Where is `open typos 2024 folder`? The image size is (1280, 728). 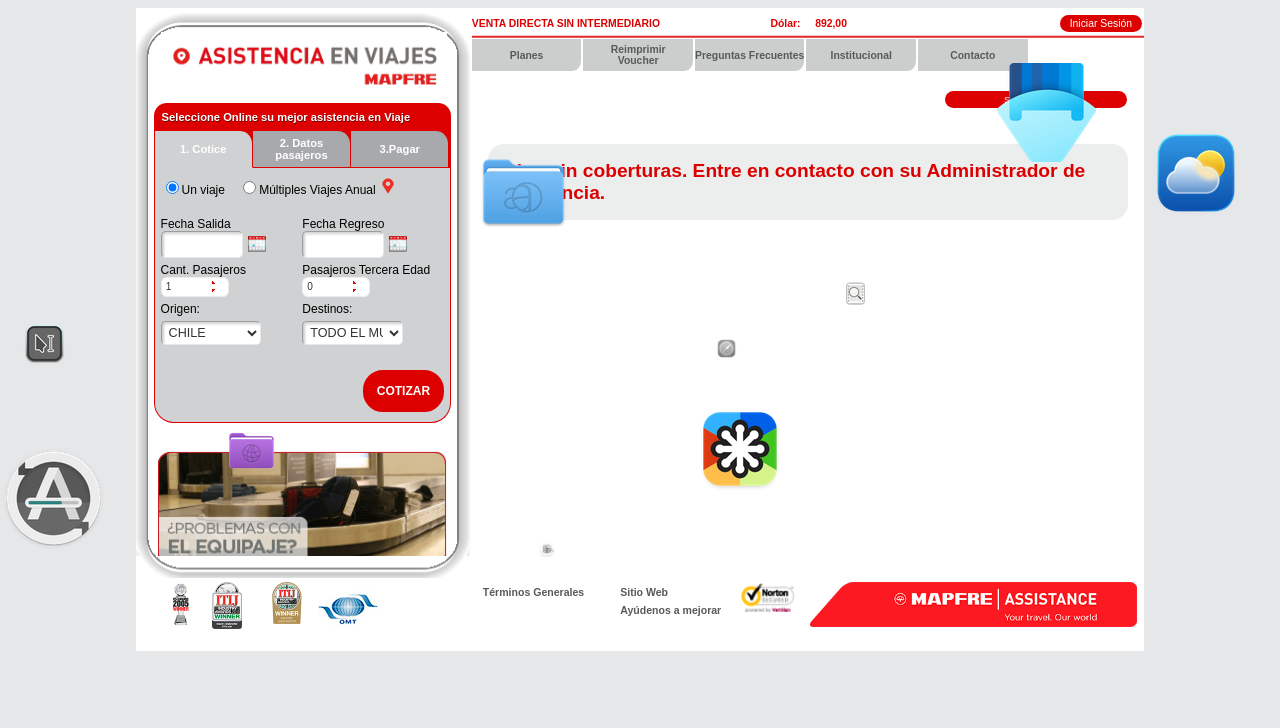
open typos 2024 folder is located at coordinates (523, 191).